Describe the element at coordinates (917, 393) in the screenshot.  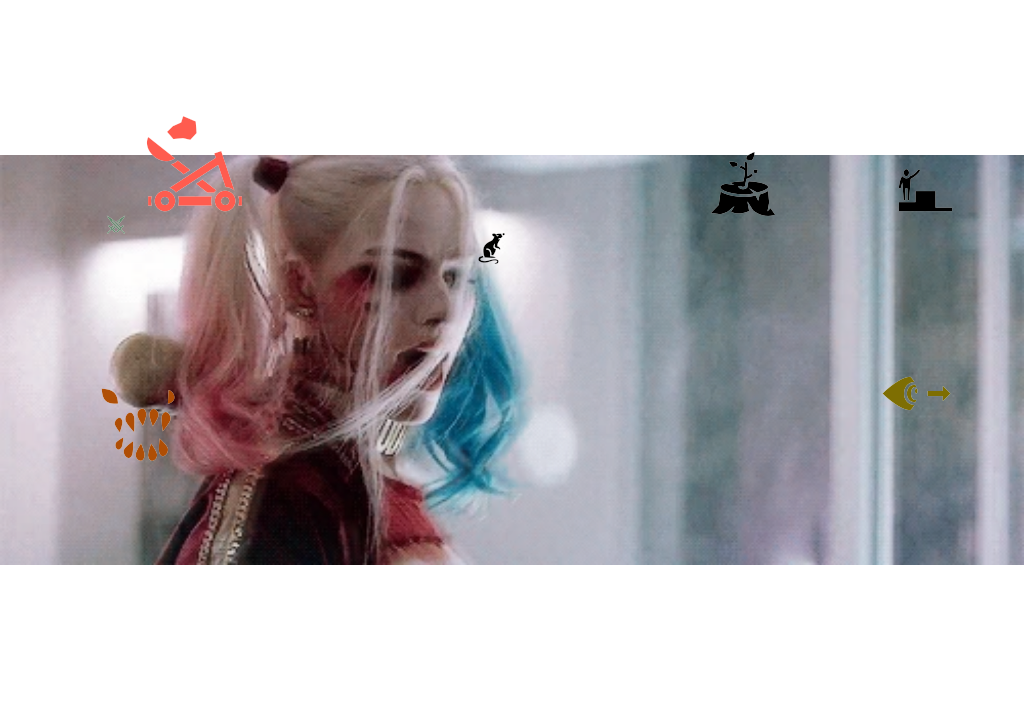
I see `look at or focus on a target object` at that location.